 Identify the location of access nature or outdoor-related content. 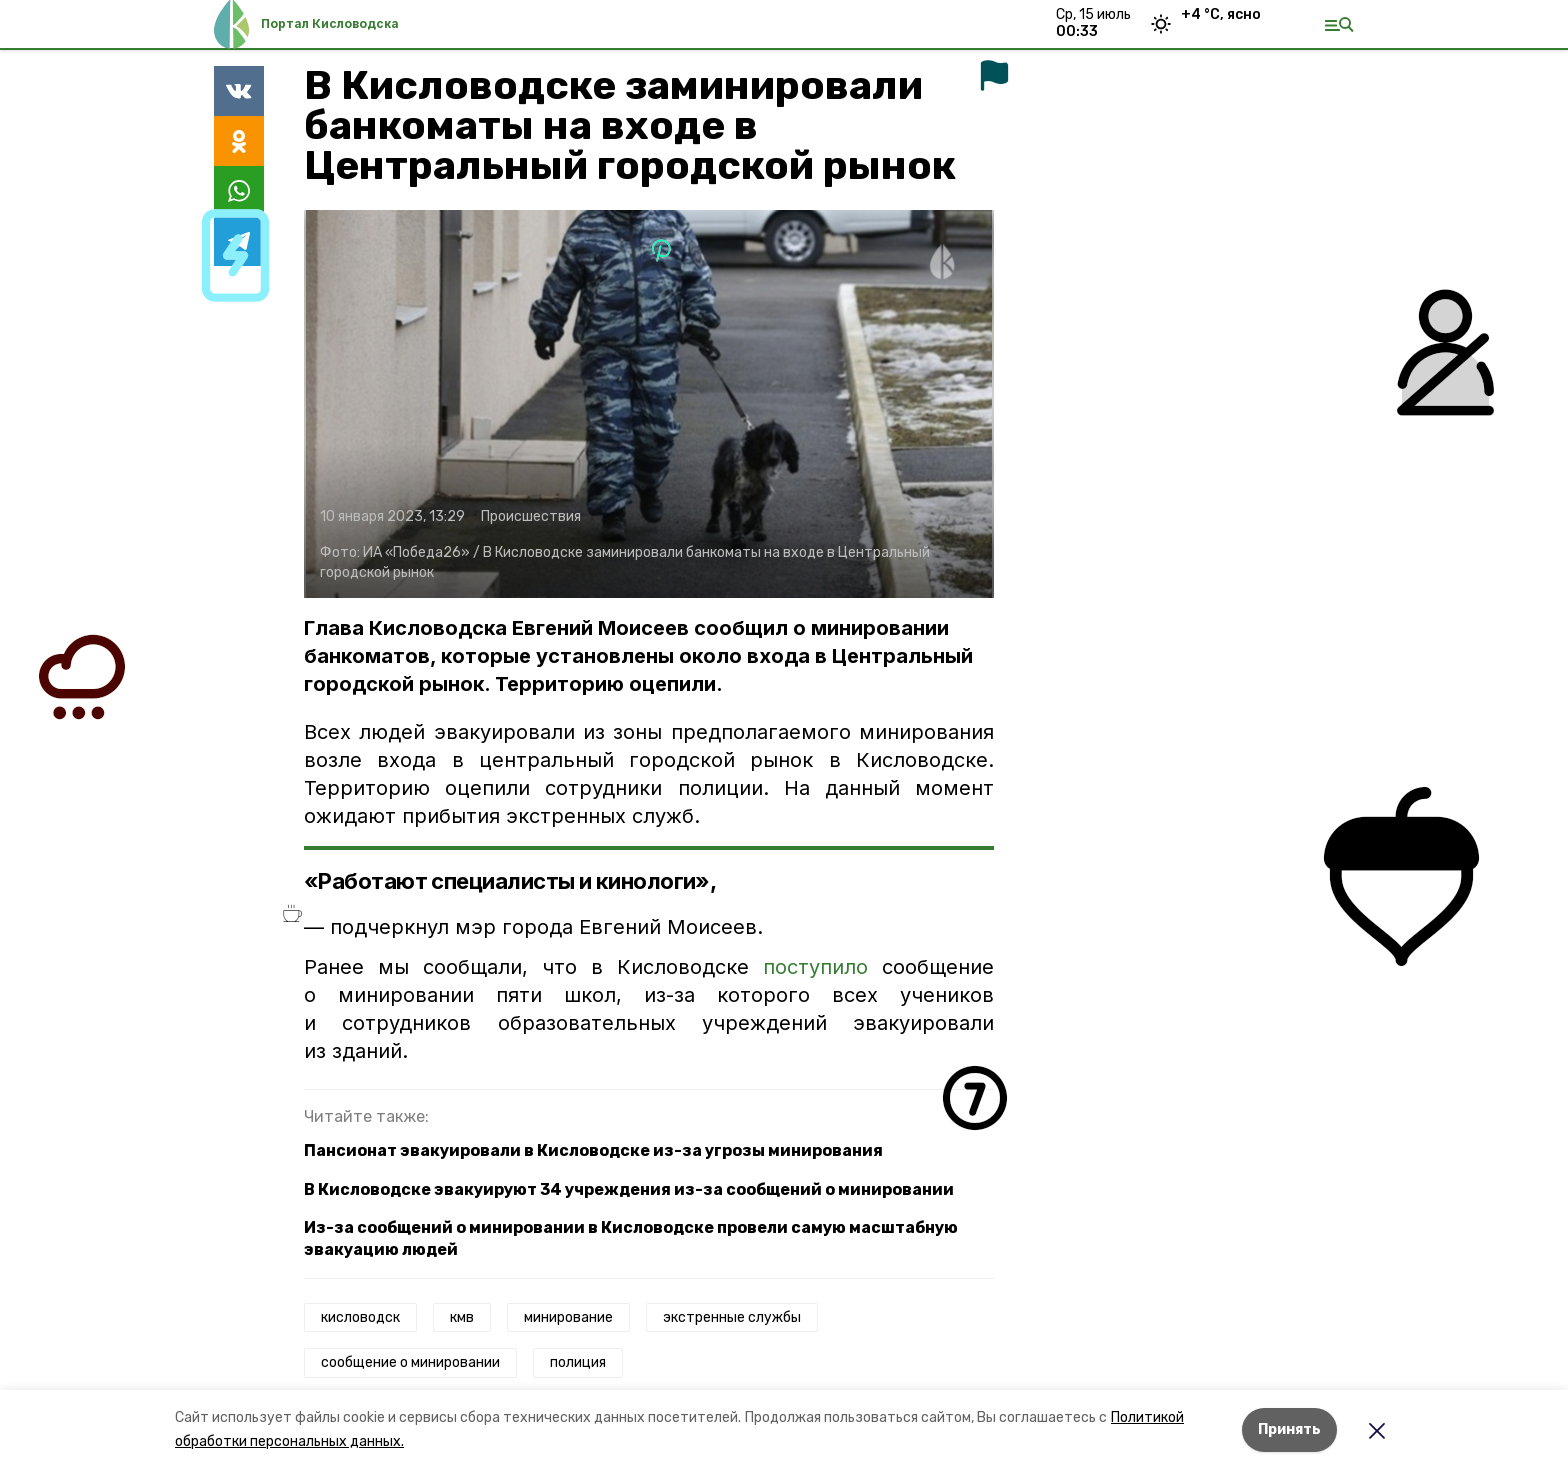
(1401, 876).